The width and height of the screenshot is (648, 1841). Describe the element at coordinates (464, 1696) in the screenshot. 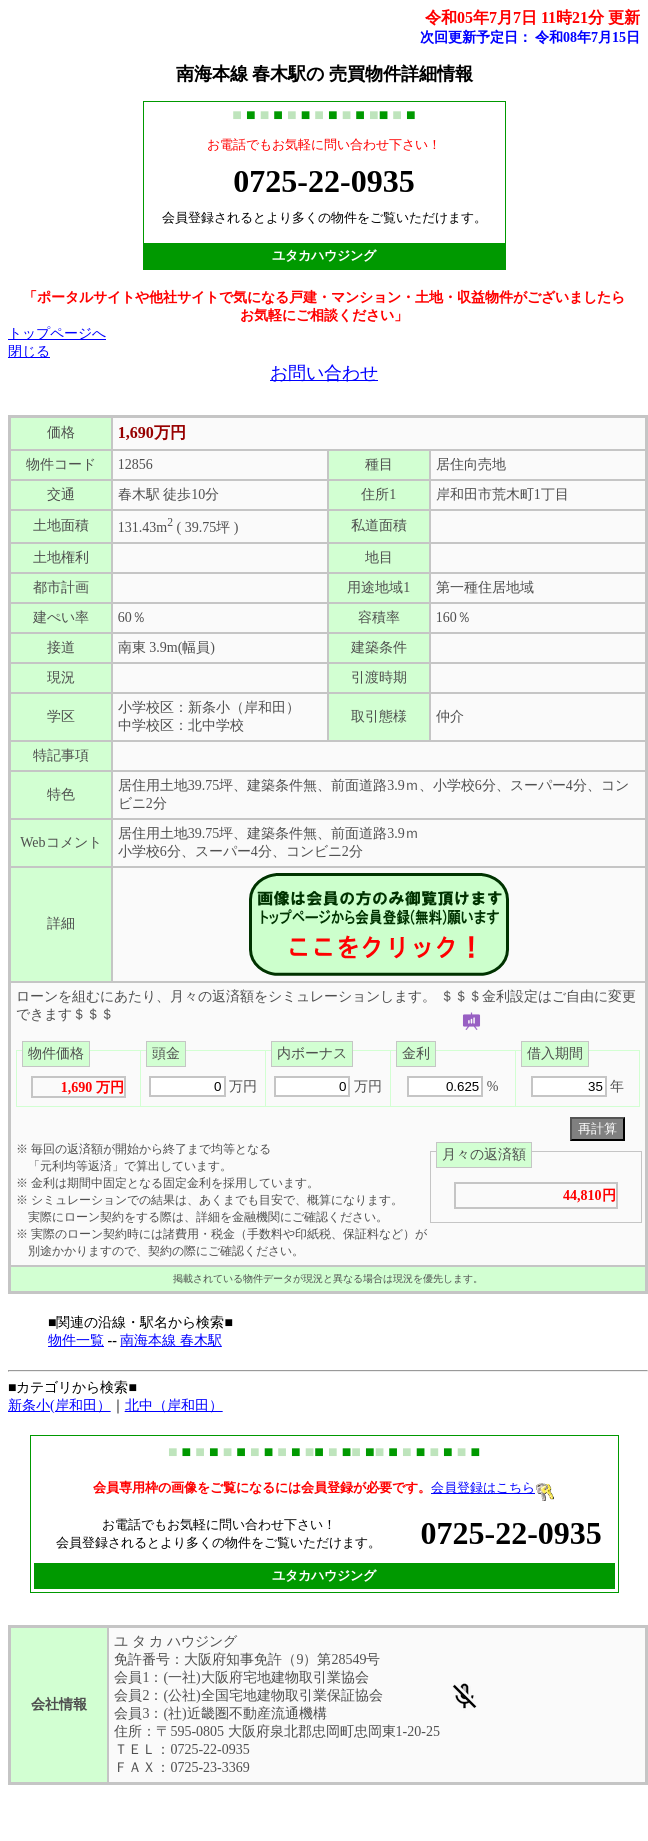

I see `mute your microphone` at that location.